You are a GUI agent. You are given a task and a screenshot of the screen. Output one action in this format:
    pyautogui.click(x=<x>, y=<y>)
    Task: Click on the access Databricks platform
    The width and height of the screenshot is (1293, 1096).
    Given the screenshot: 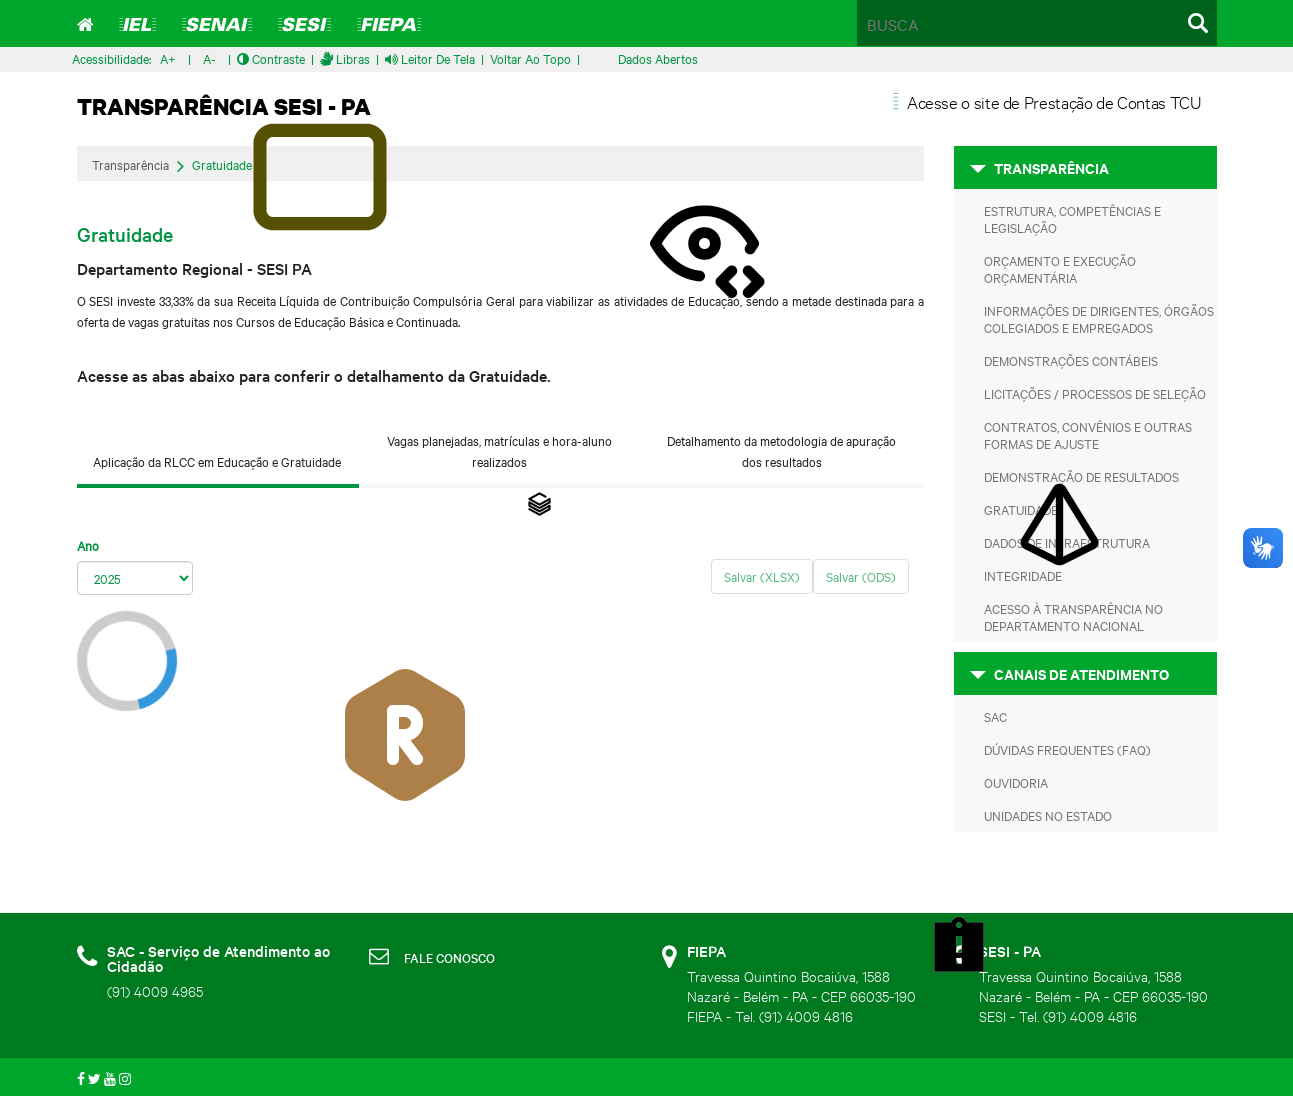 What is the action you would take?
    pyautogui.click(x=539, y=503)
    